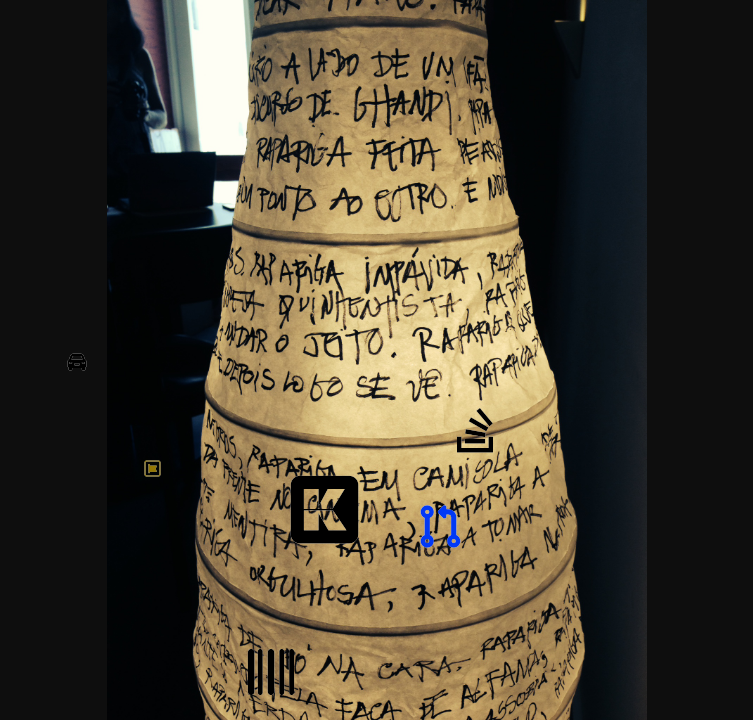 The width and height of the screenshot is (753, 720). Describe the element at coordinates (440, 526) in the screenshot. I see `view pull request details` at that location.